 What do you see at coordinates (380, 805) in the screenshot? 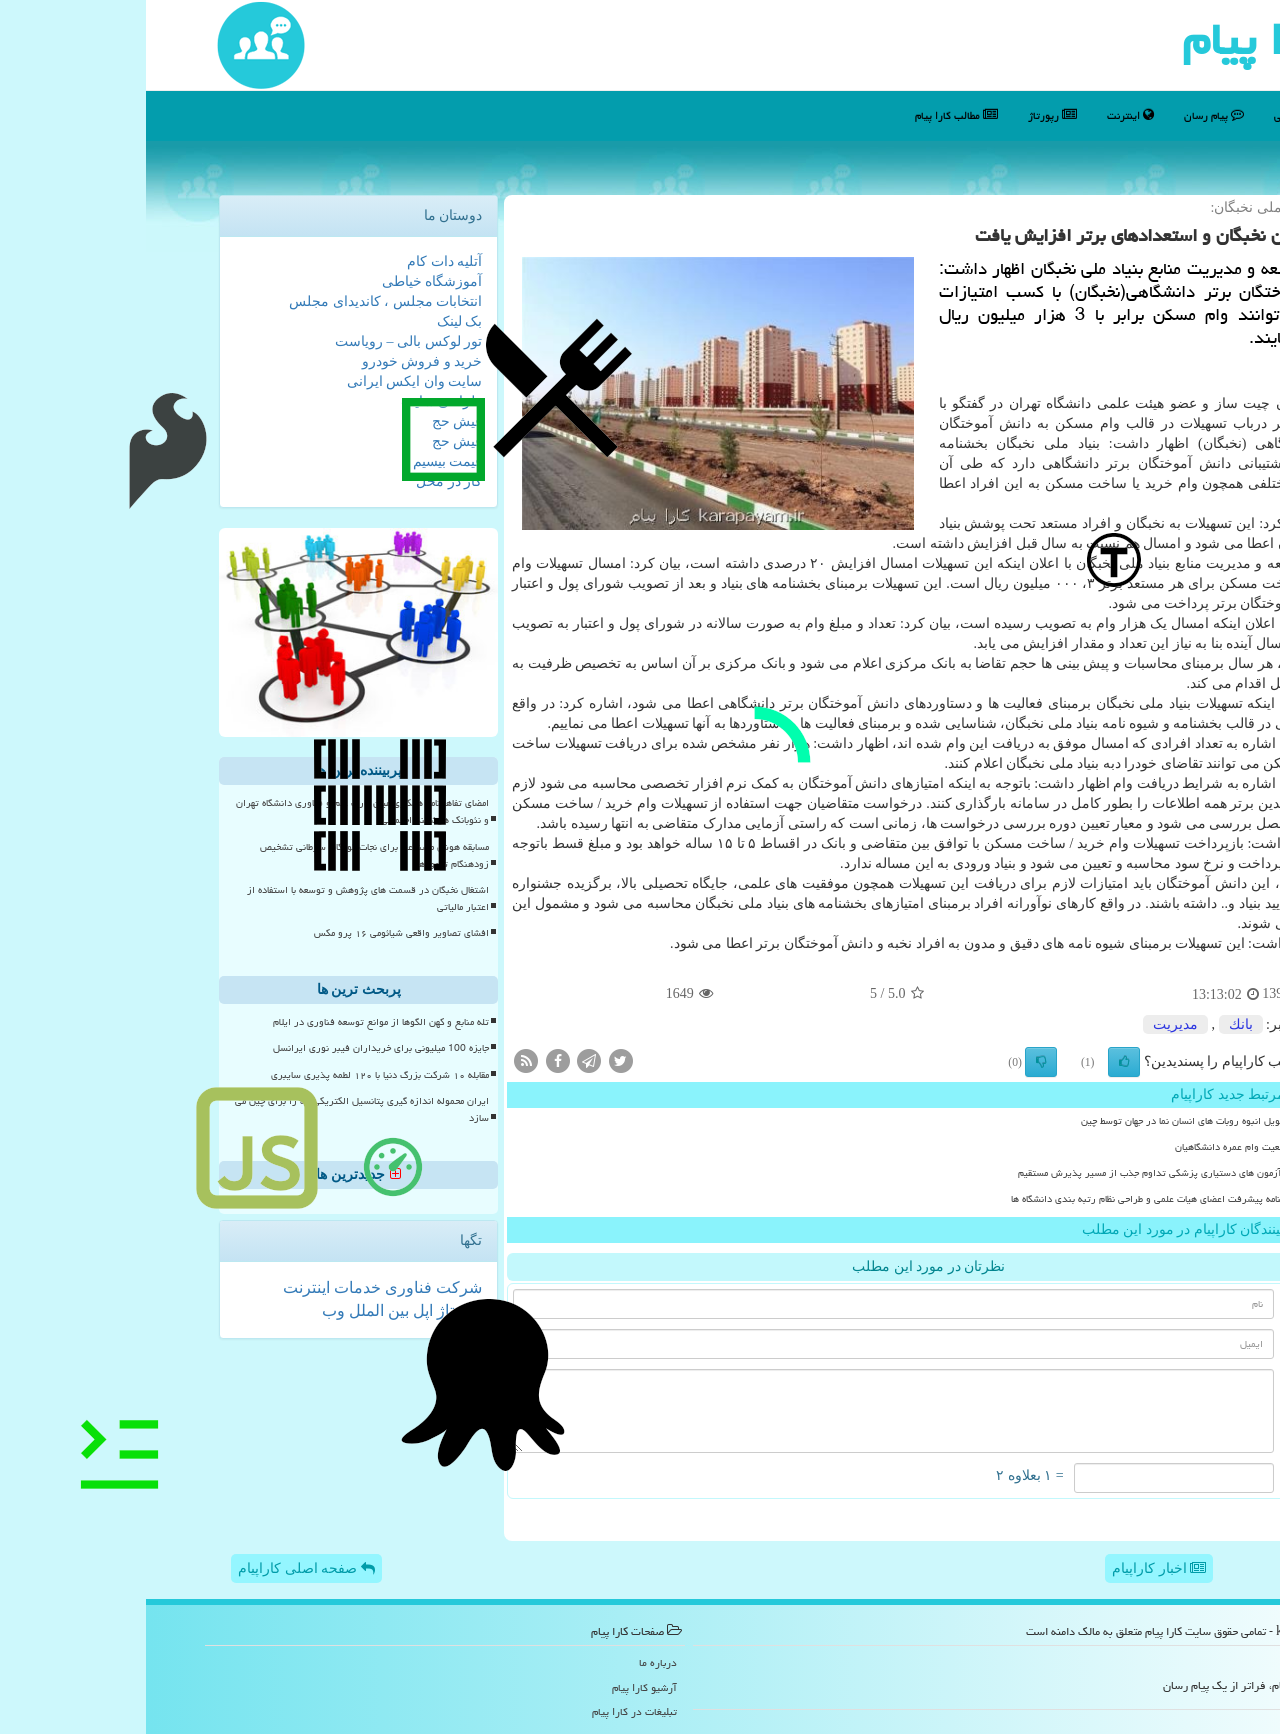
I see `launch htop system monitoring application` at bounding box center [380, 805].